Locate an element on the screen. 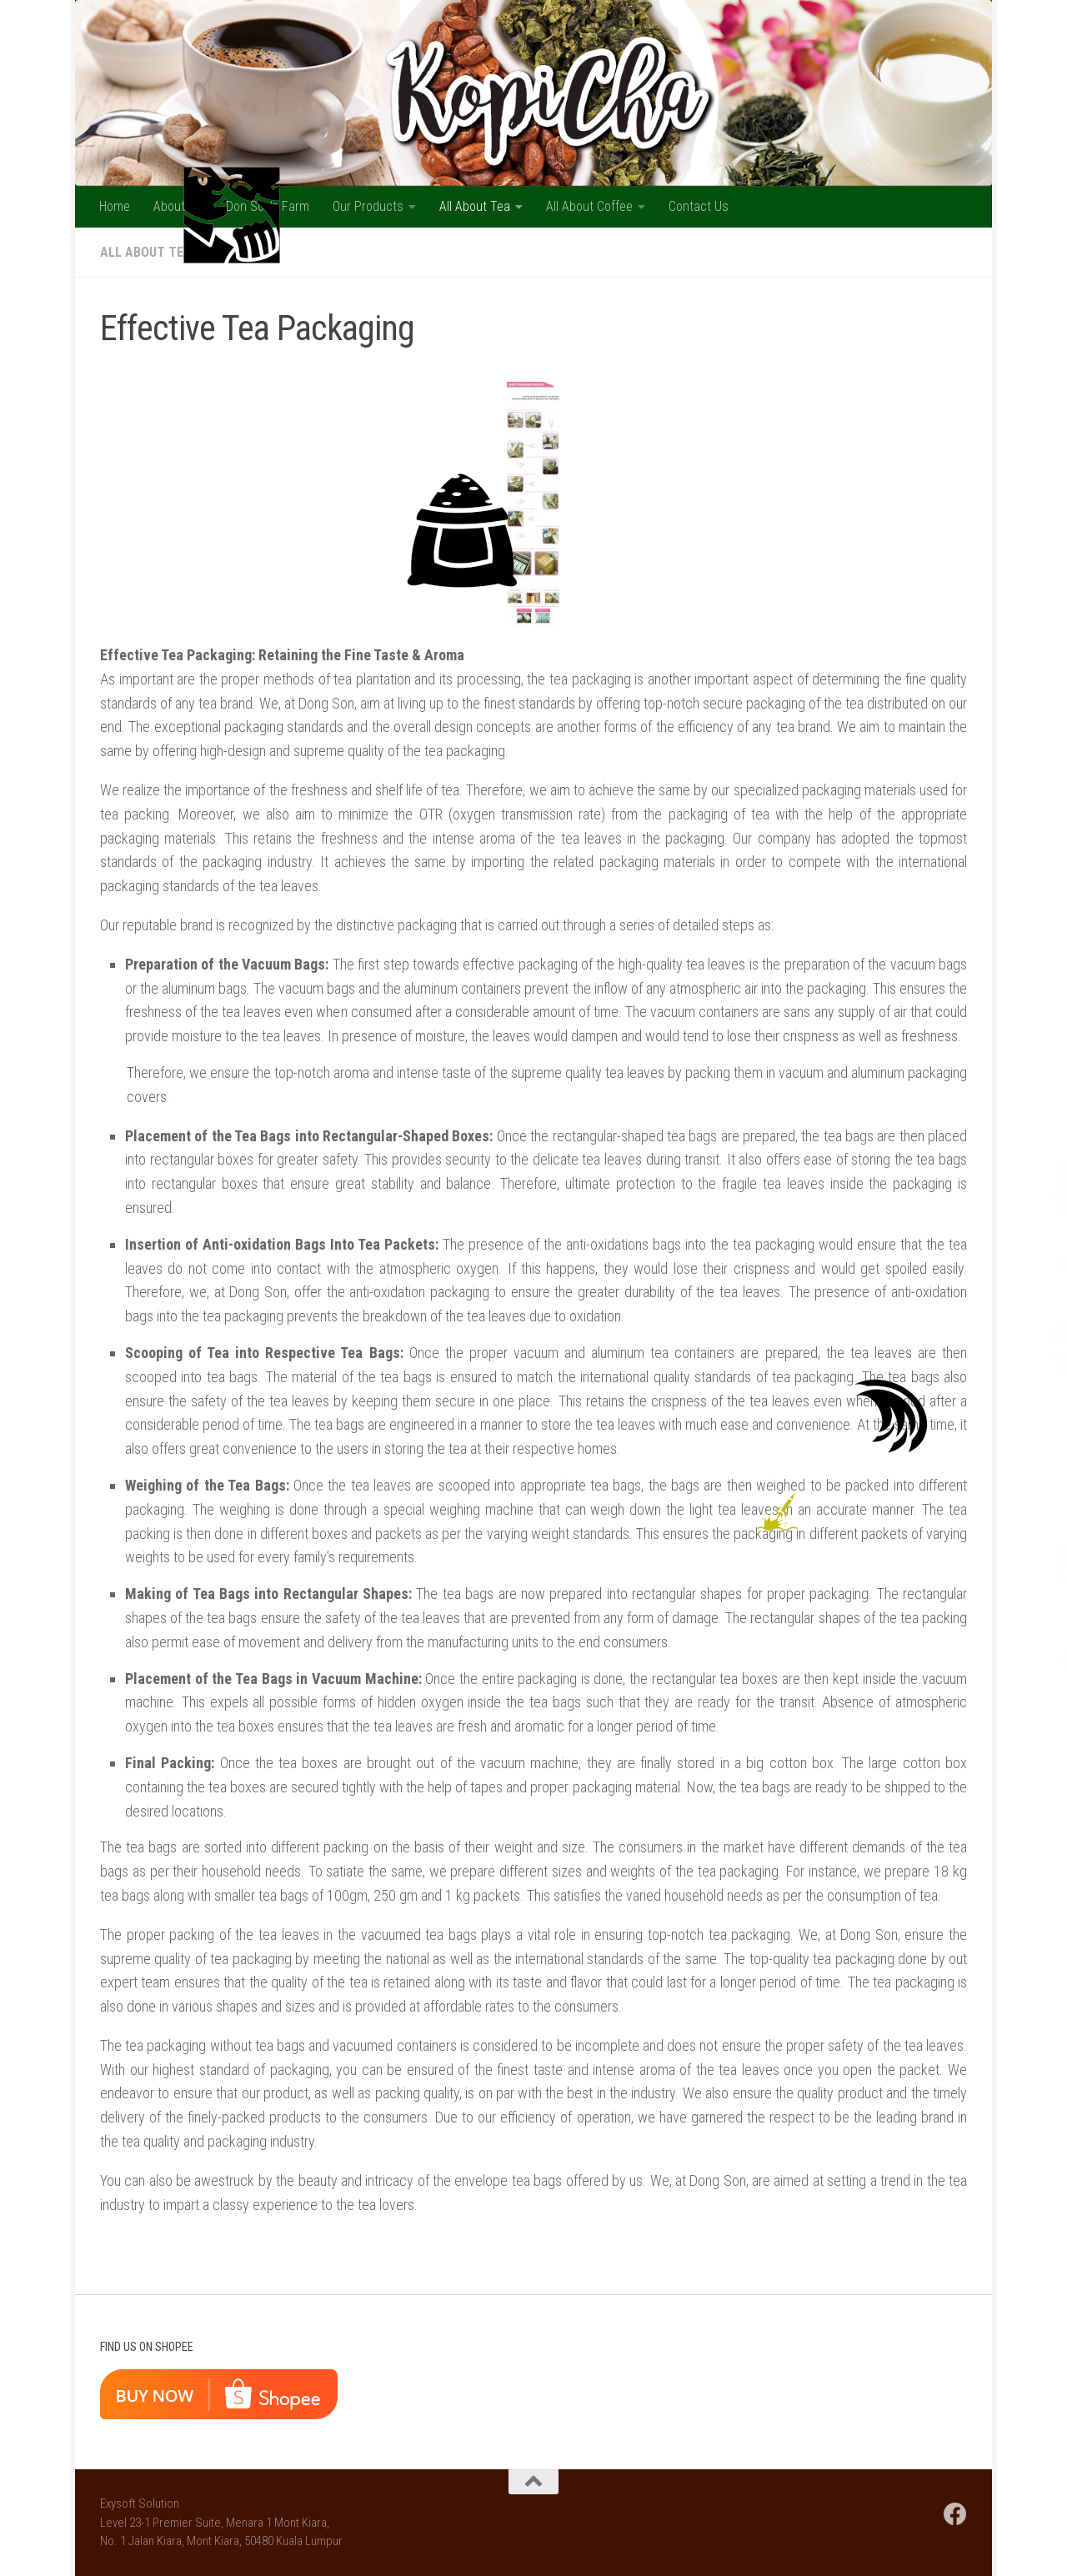 This screenshot has height=2576, width=1067. launch submarine missile attack is located at coordinates (777, 1511).